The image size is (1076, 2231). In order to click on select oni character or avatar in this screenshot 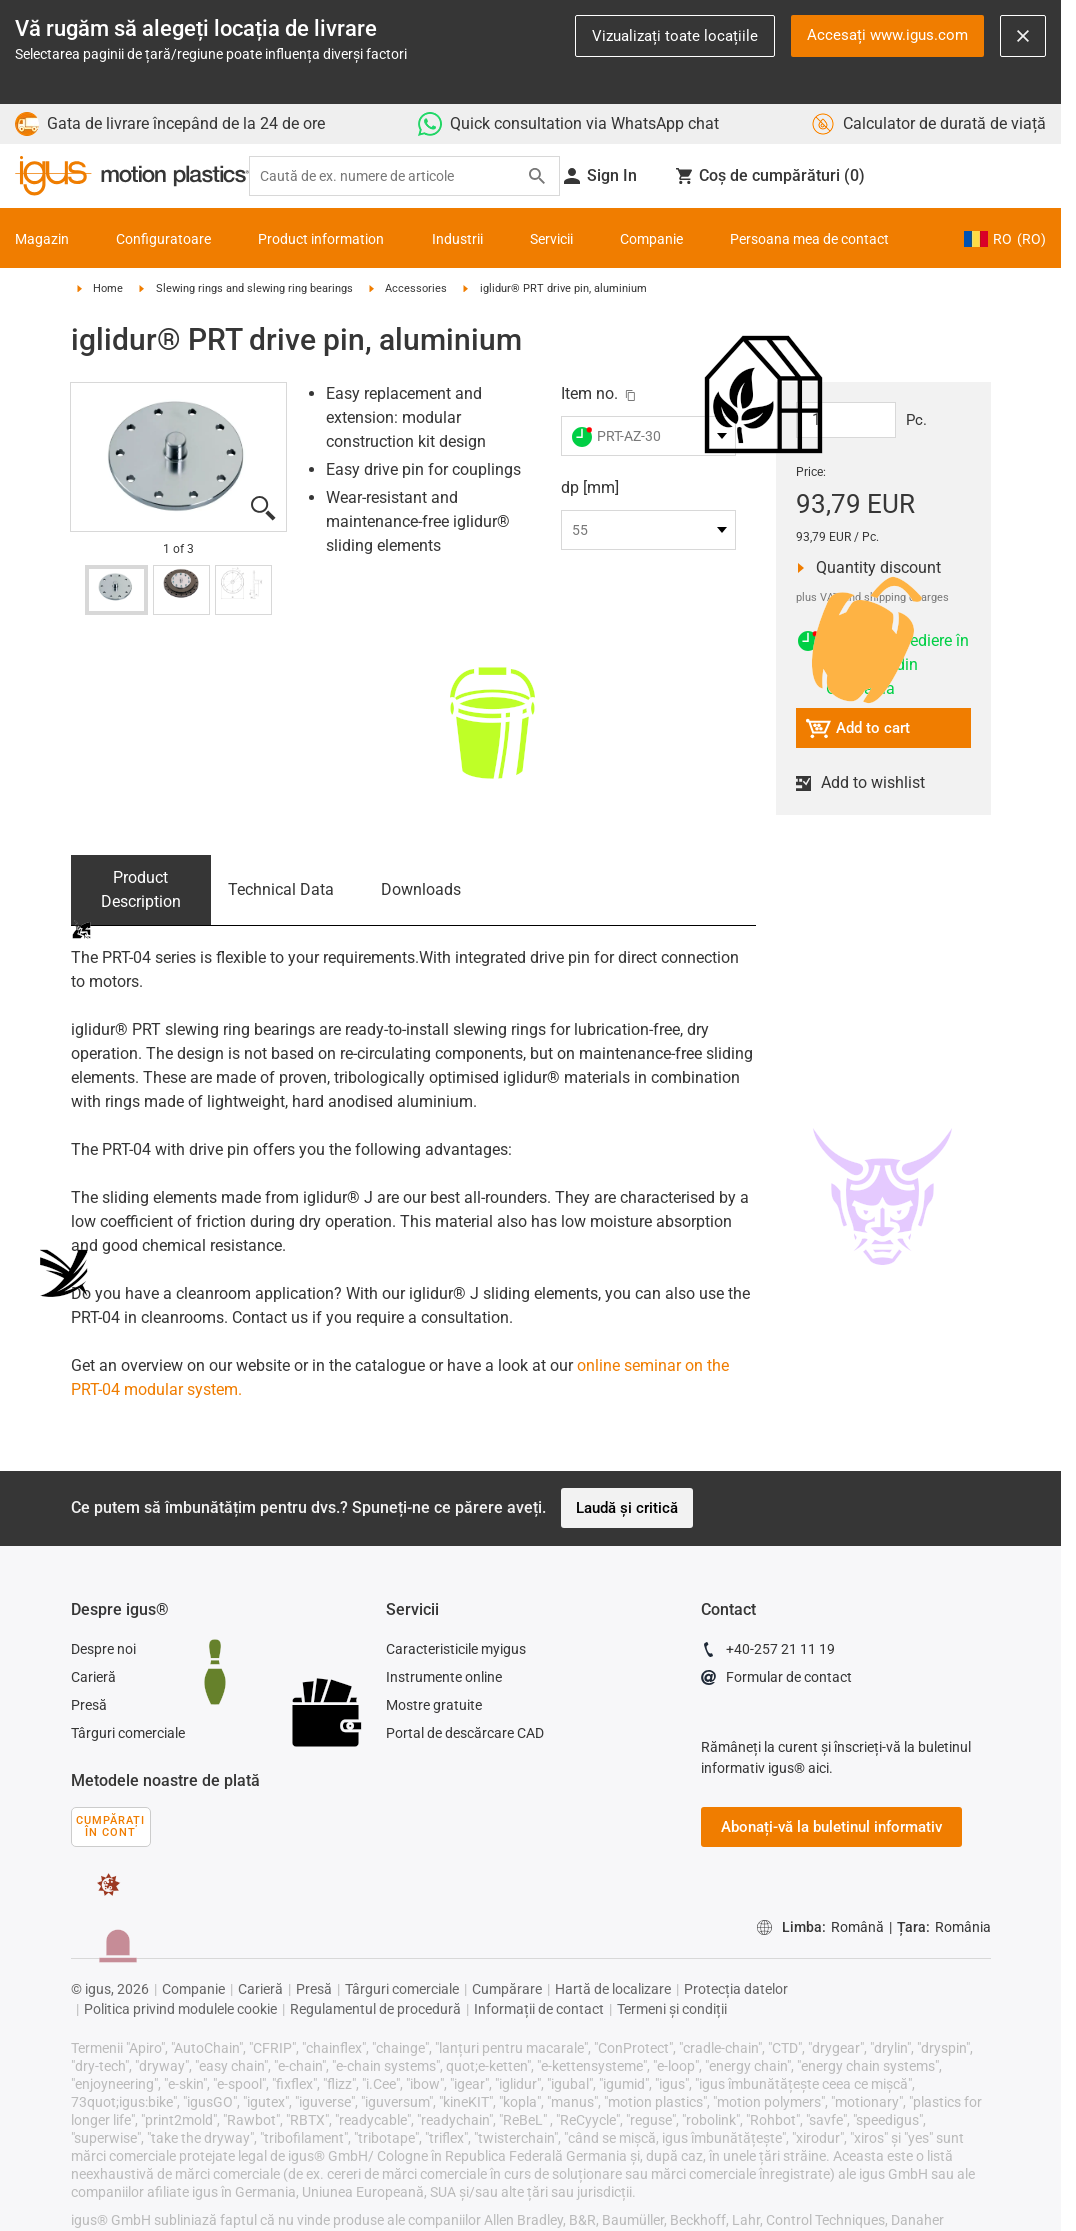, I will do `click(882, 1196)`.